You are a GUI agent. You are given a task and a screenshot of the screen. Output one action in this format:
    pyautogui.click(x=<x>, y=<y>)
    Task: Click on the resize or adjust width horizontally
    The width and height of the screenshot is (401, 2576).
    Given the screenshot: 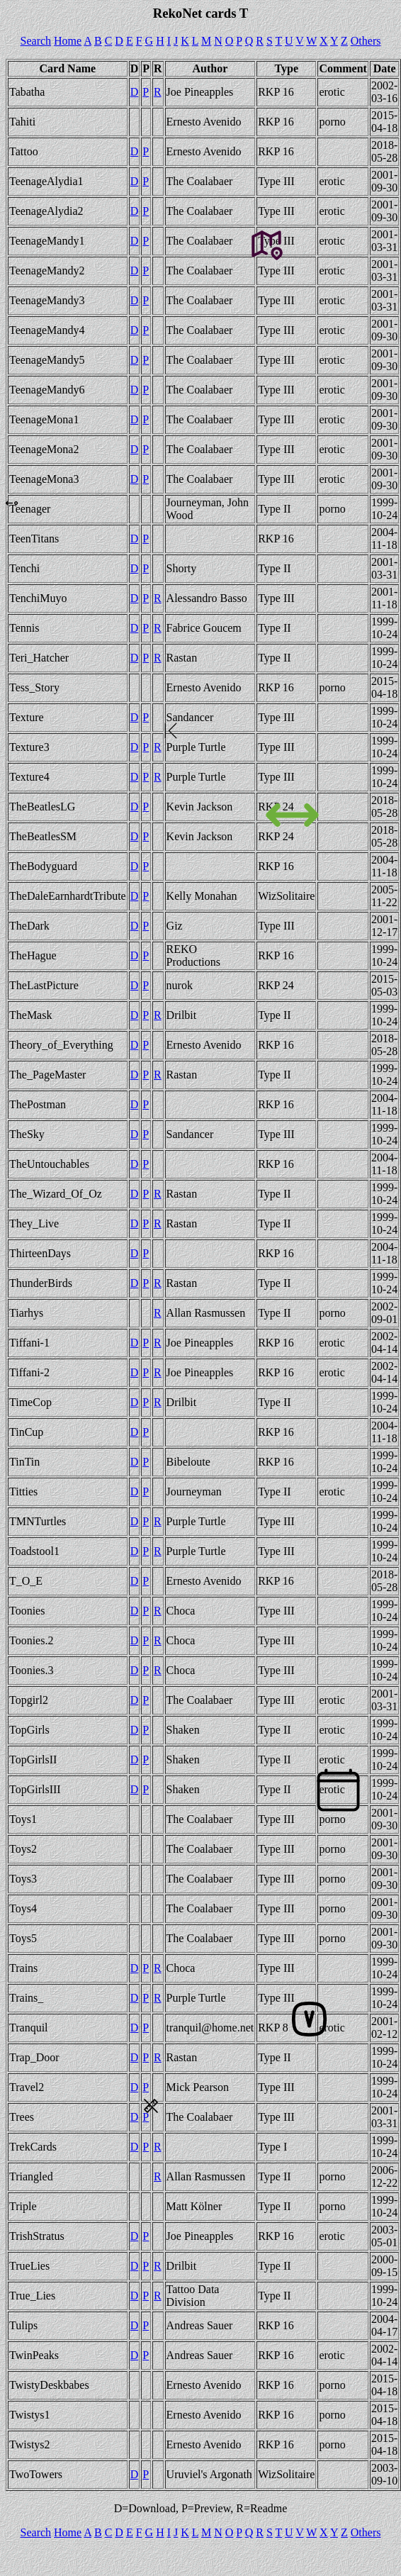 What is the action you would take?
    pyautogui.click(x=292, y=815)
    